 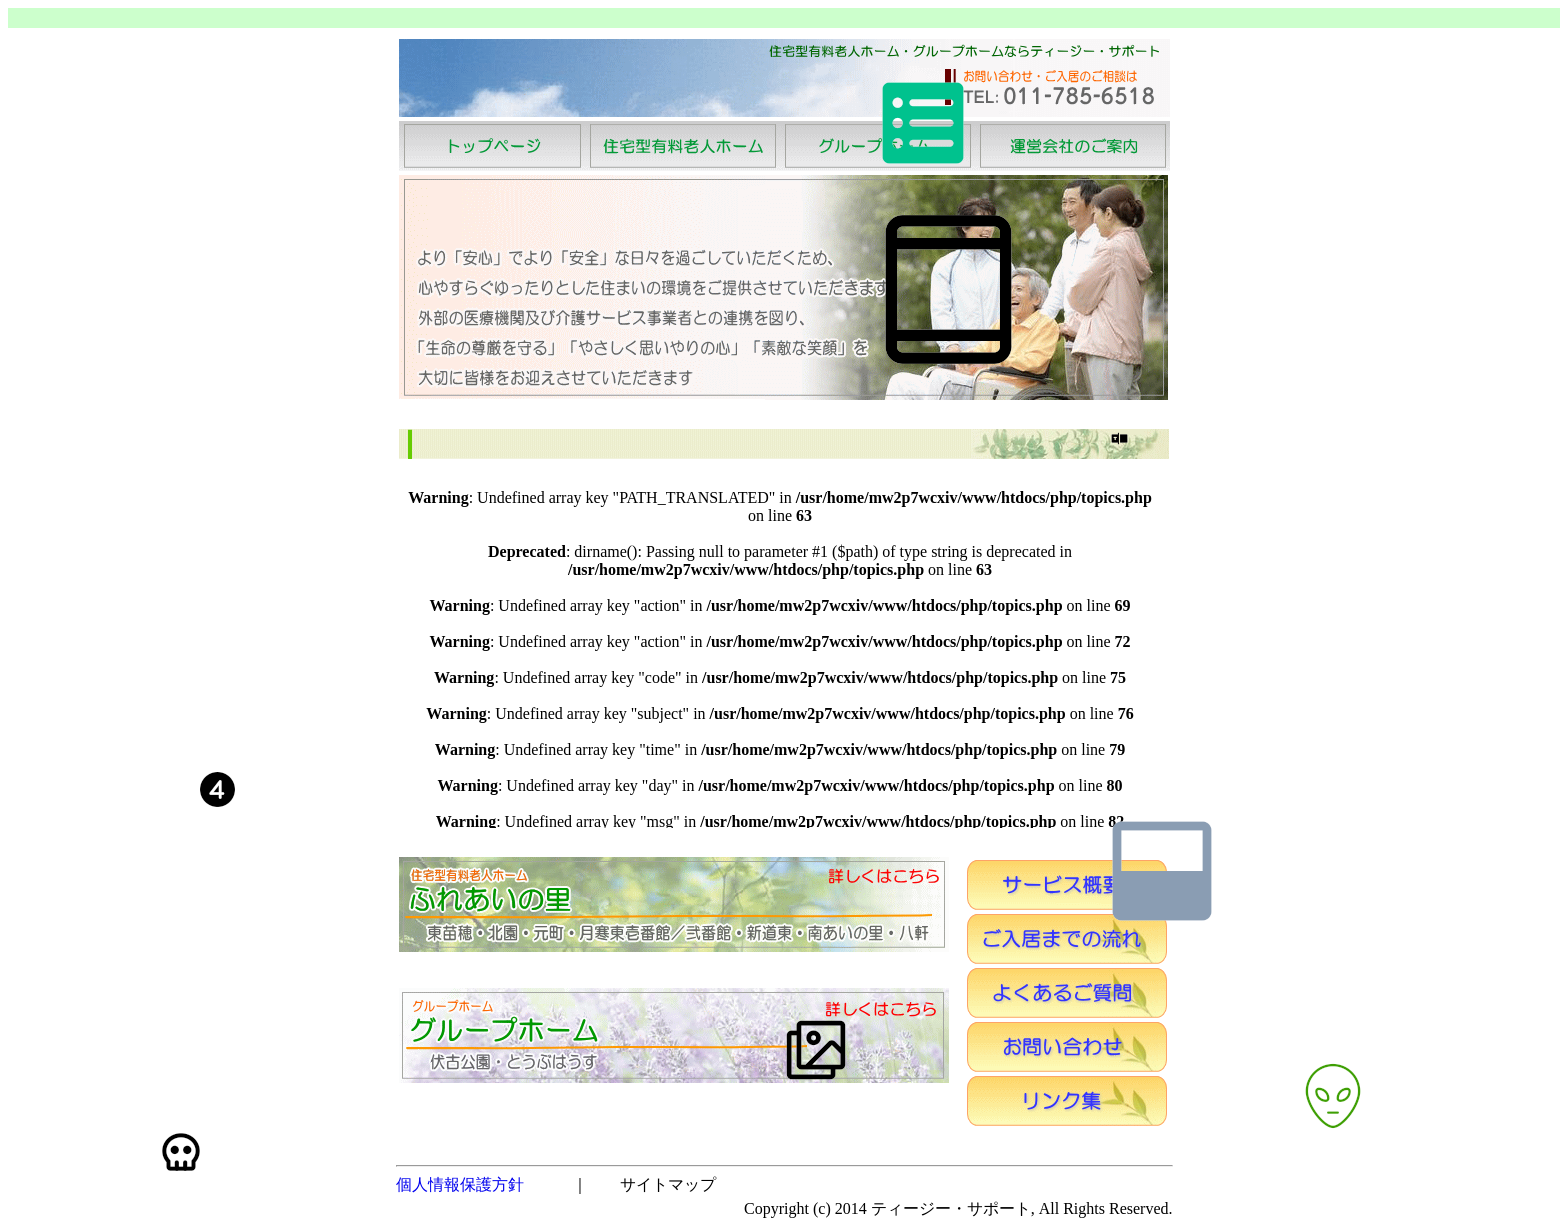 I want to click on indicates sci-fi or extraterrestrial content, so click(x=1333, y=1096).